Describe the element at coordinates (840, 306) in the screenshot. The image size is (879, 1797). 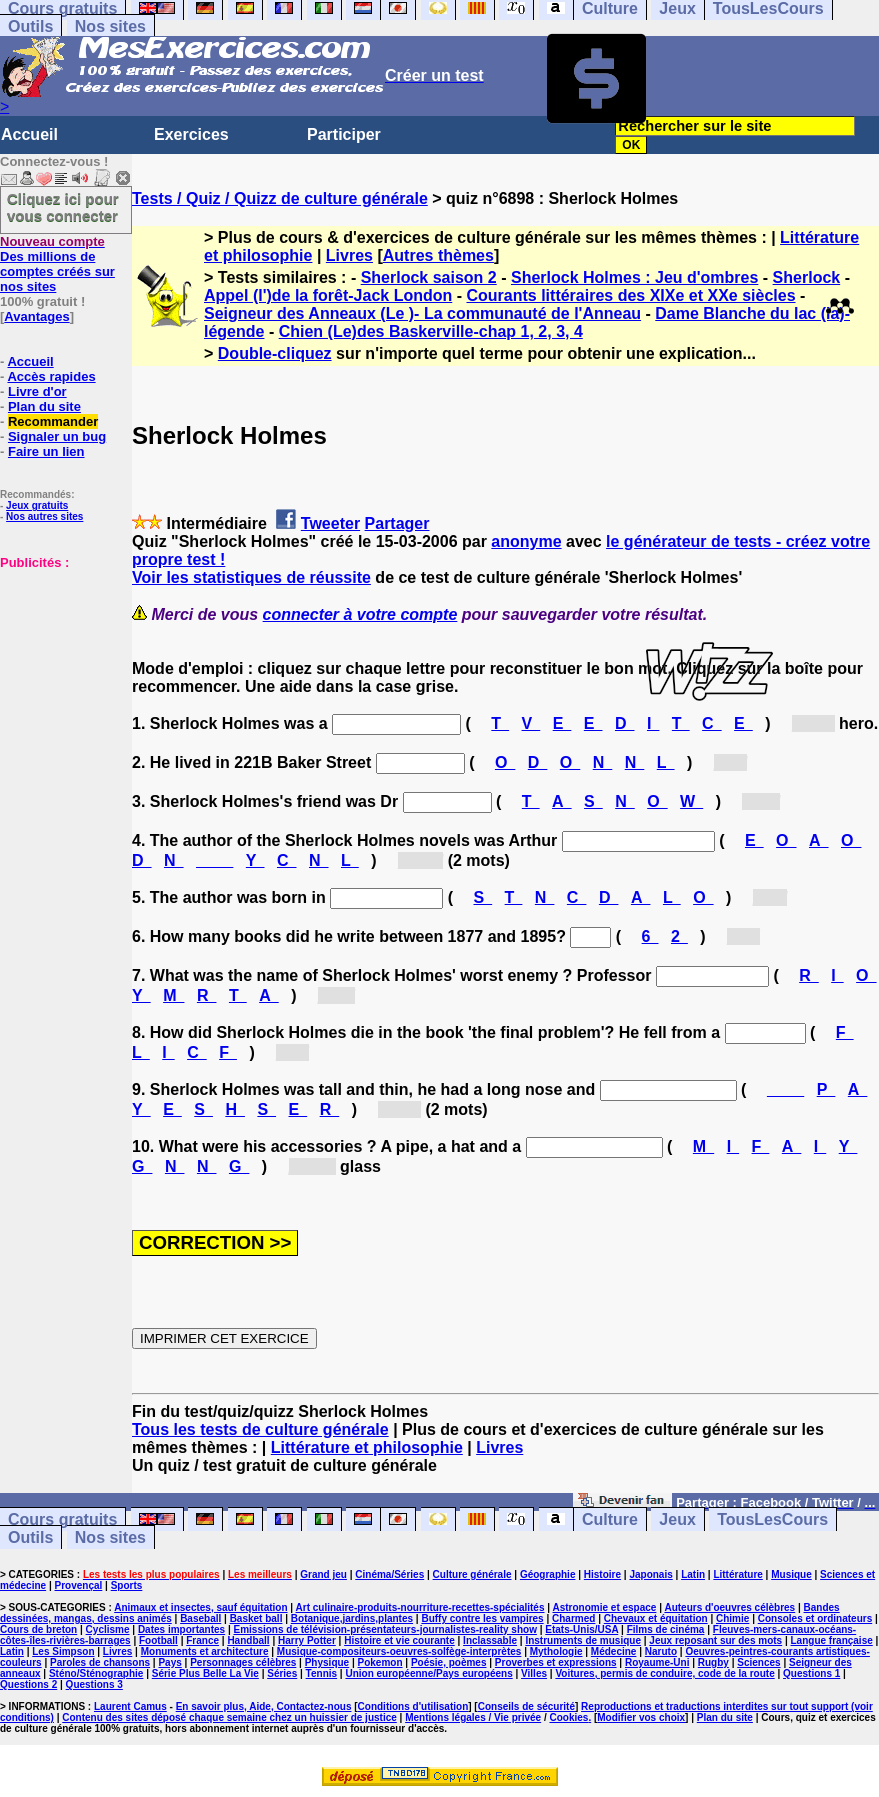
I see `open Mendeley reference manager` at that location.